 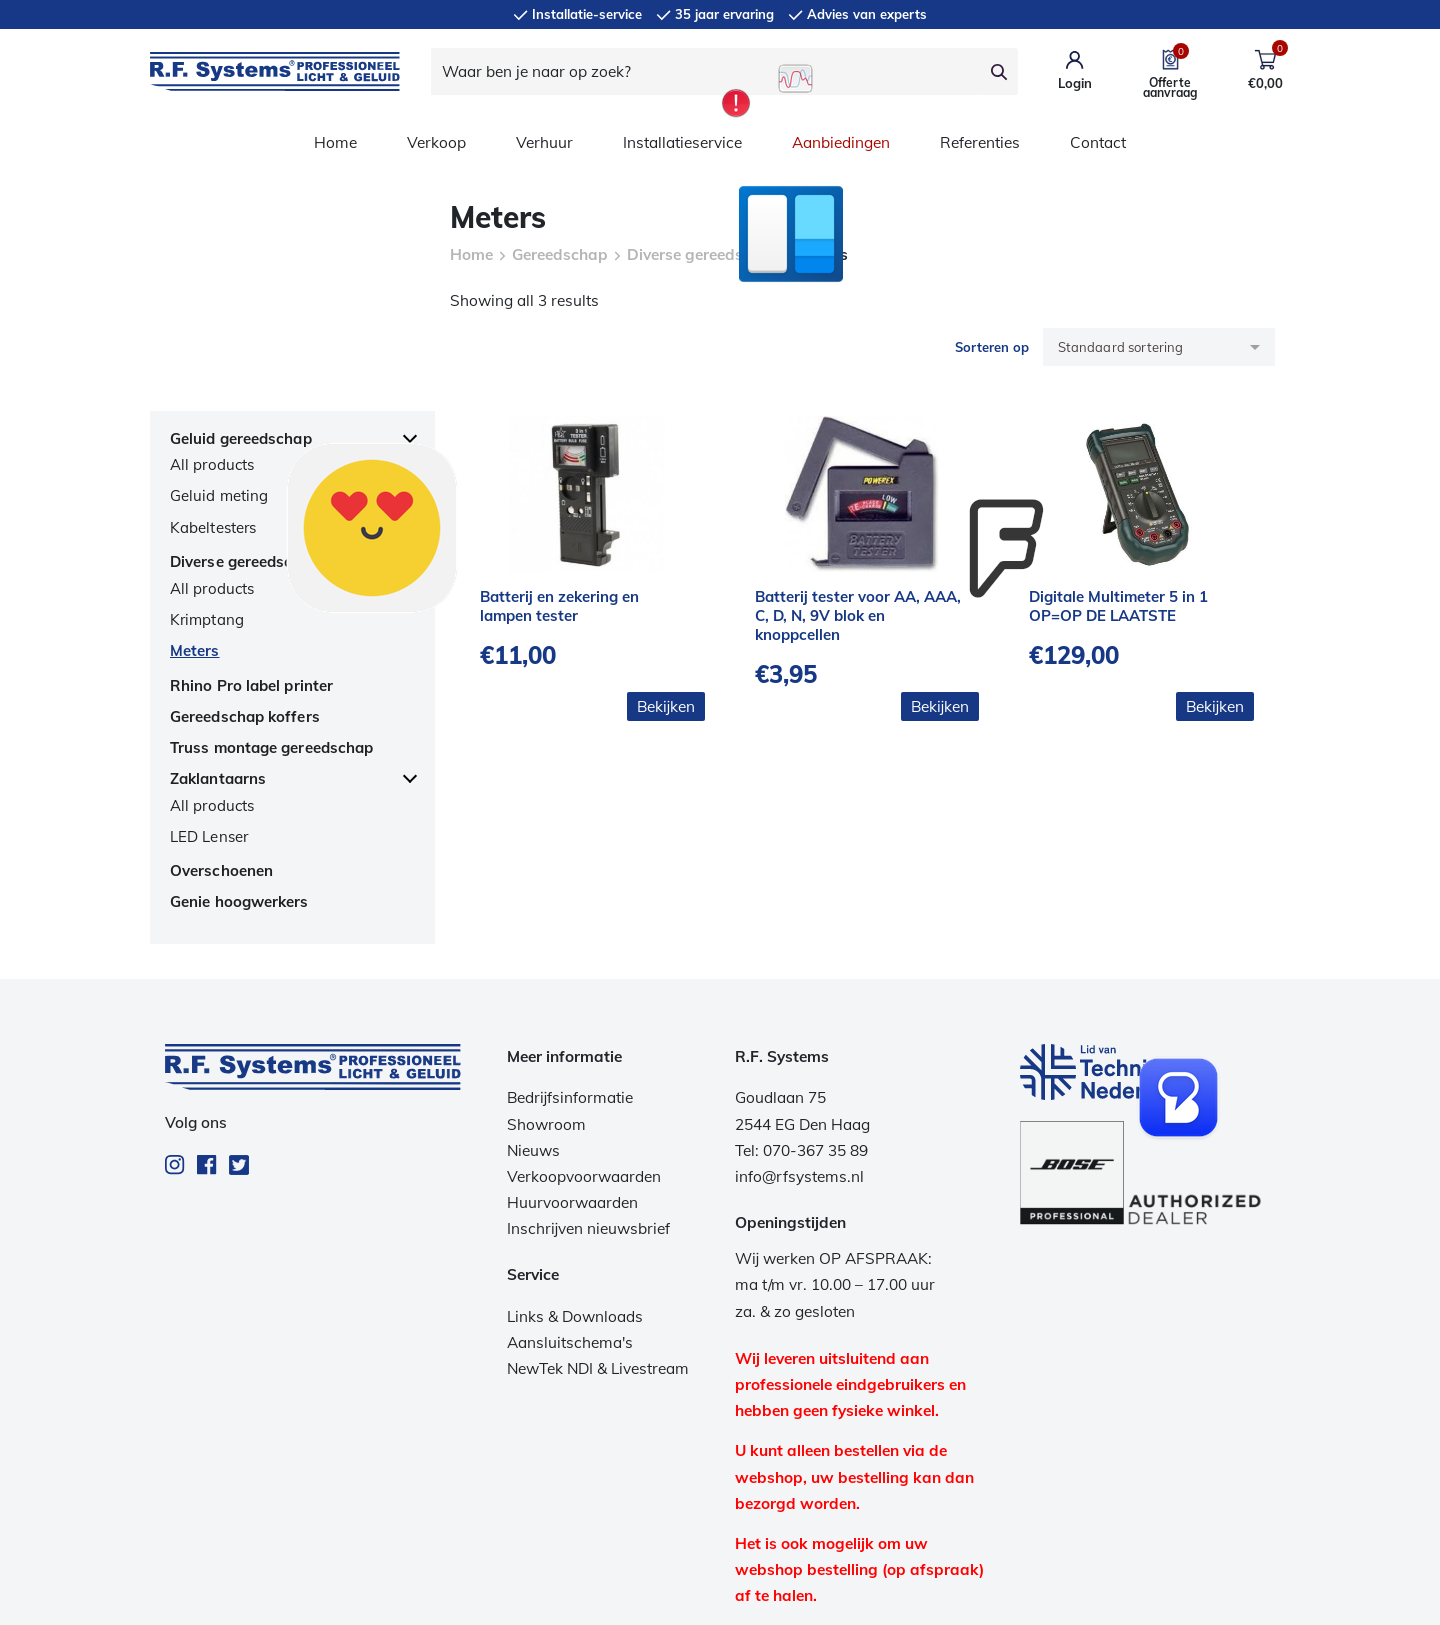 I want to click on report a system crash or error, so click(x=736, y=103).